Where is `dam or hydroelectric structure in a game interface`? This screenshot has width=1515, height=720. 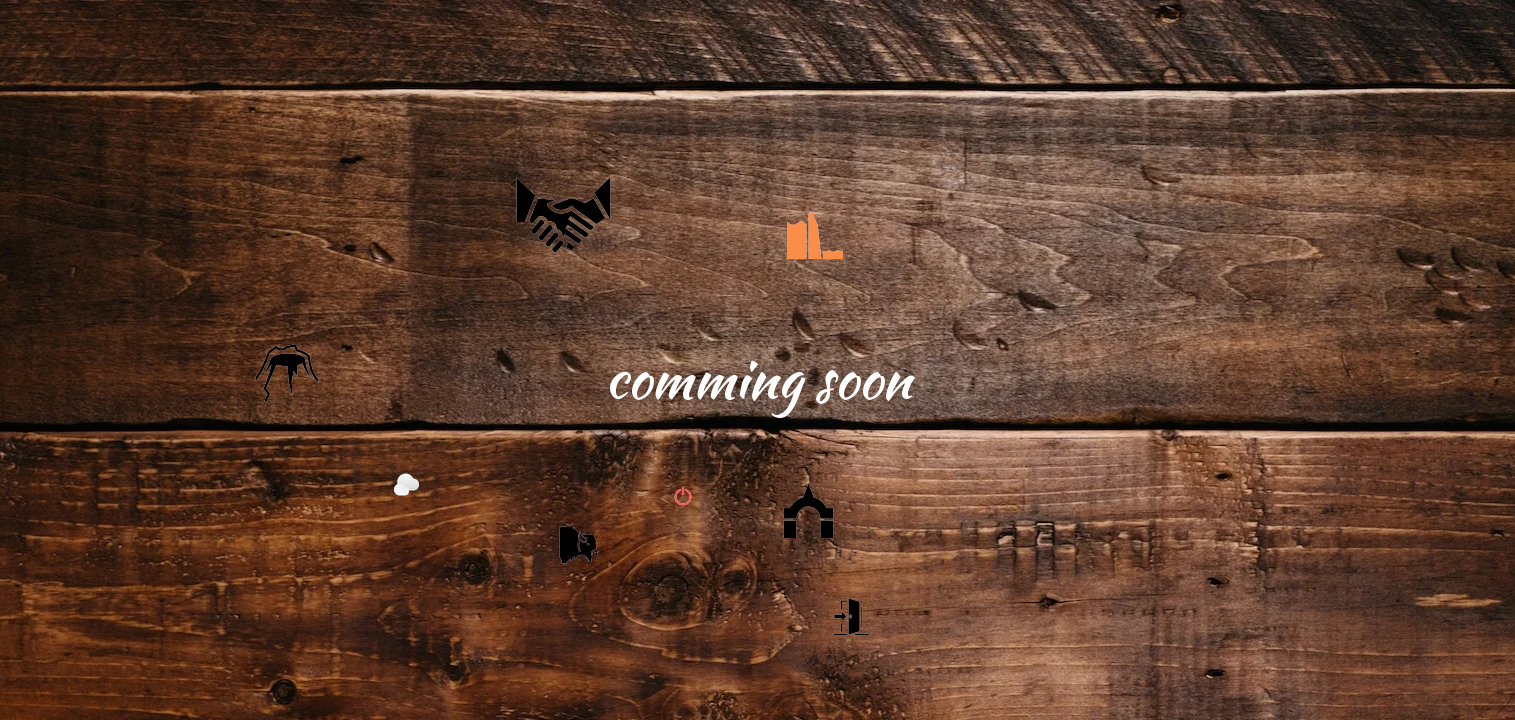 dam or hydroelectric structure in a game interface is located at coordinates (815, 232).